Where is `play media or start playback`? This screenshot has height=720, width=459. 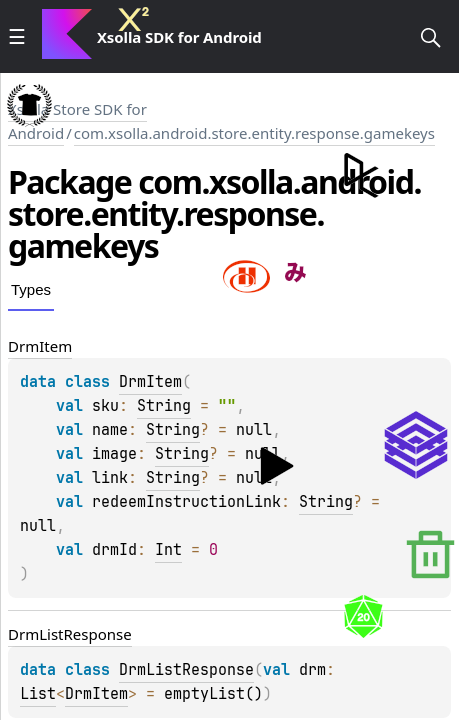
play media or start playback is located at coordinates (275, 466).